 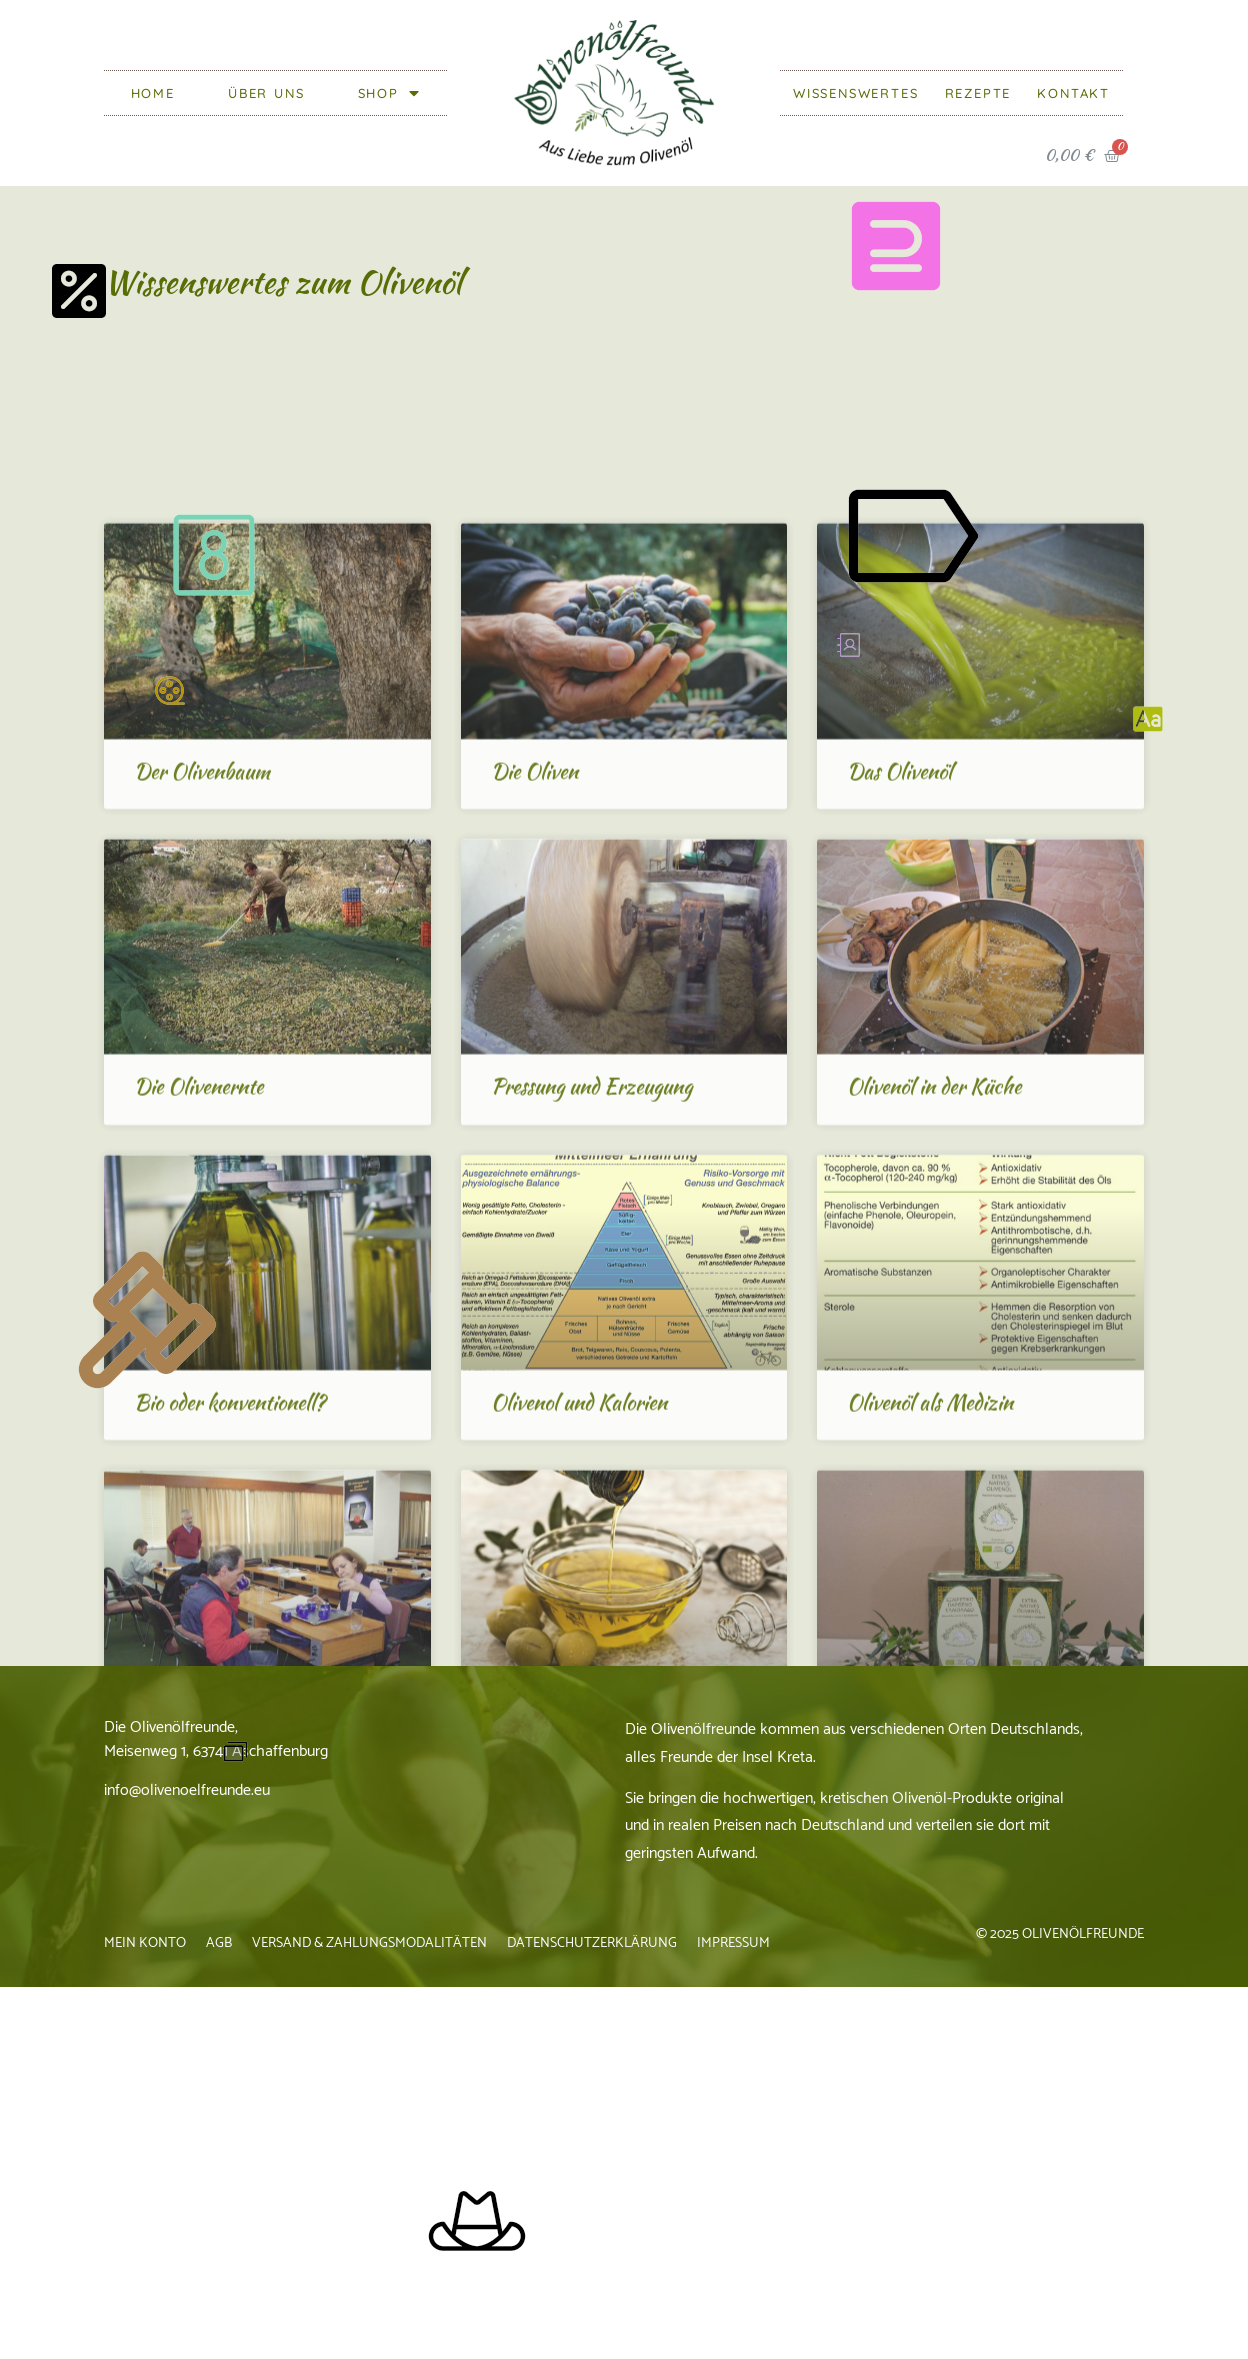 I want to click on open your contacts or address book, so click(x=849, y=645).